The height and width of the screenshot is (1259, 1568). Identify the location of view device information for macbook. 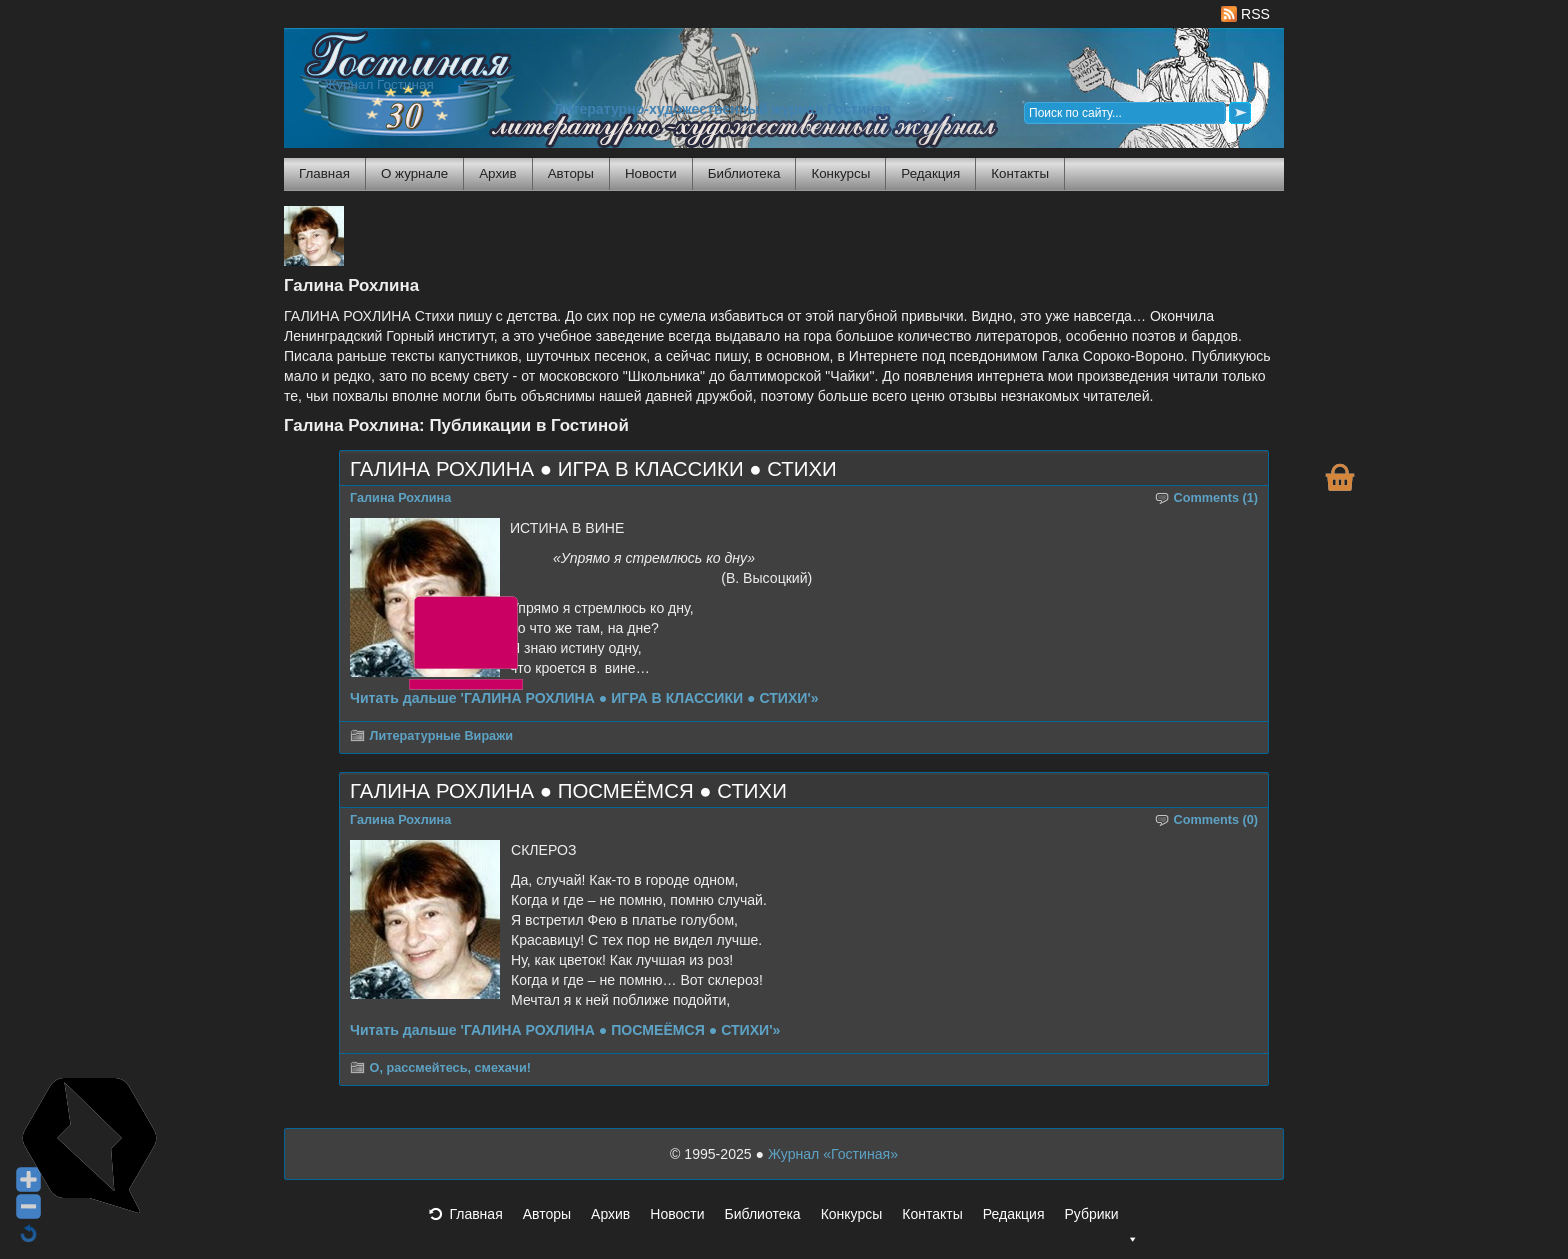
(466, 643).